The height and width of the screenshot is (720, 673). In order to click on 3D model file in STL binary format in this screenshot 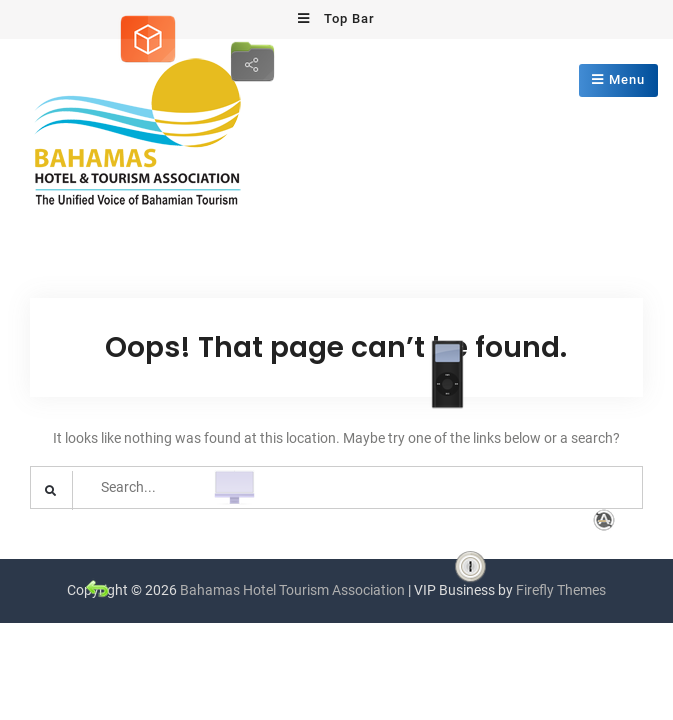, I will do `click(148, 37)`.